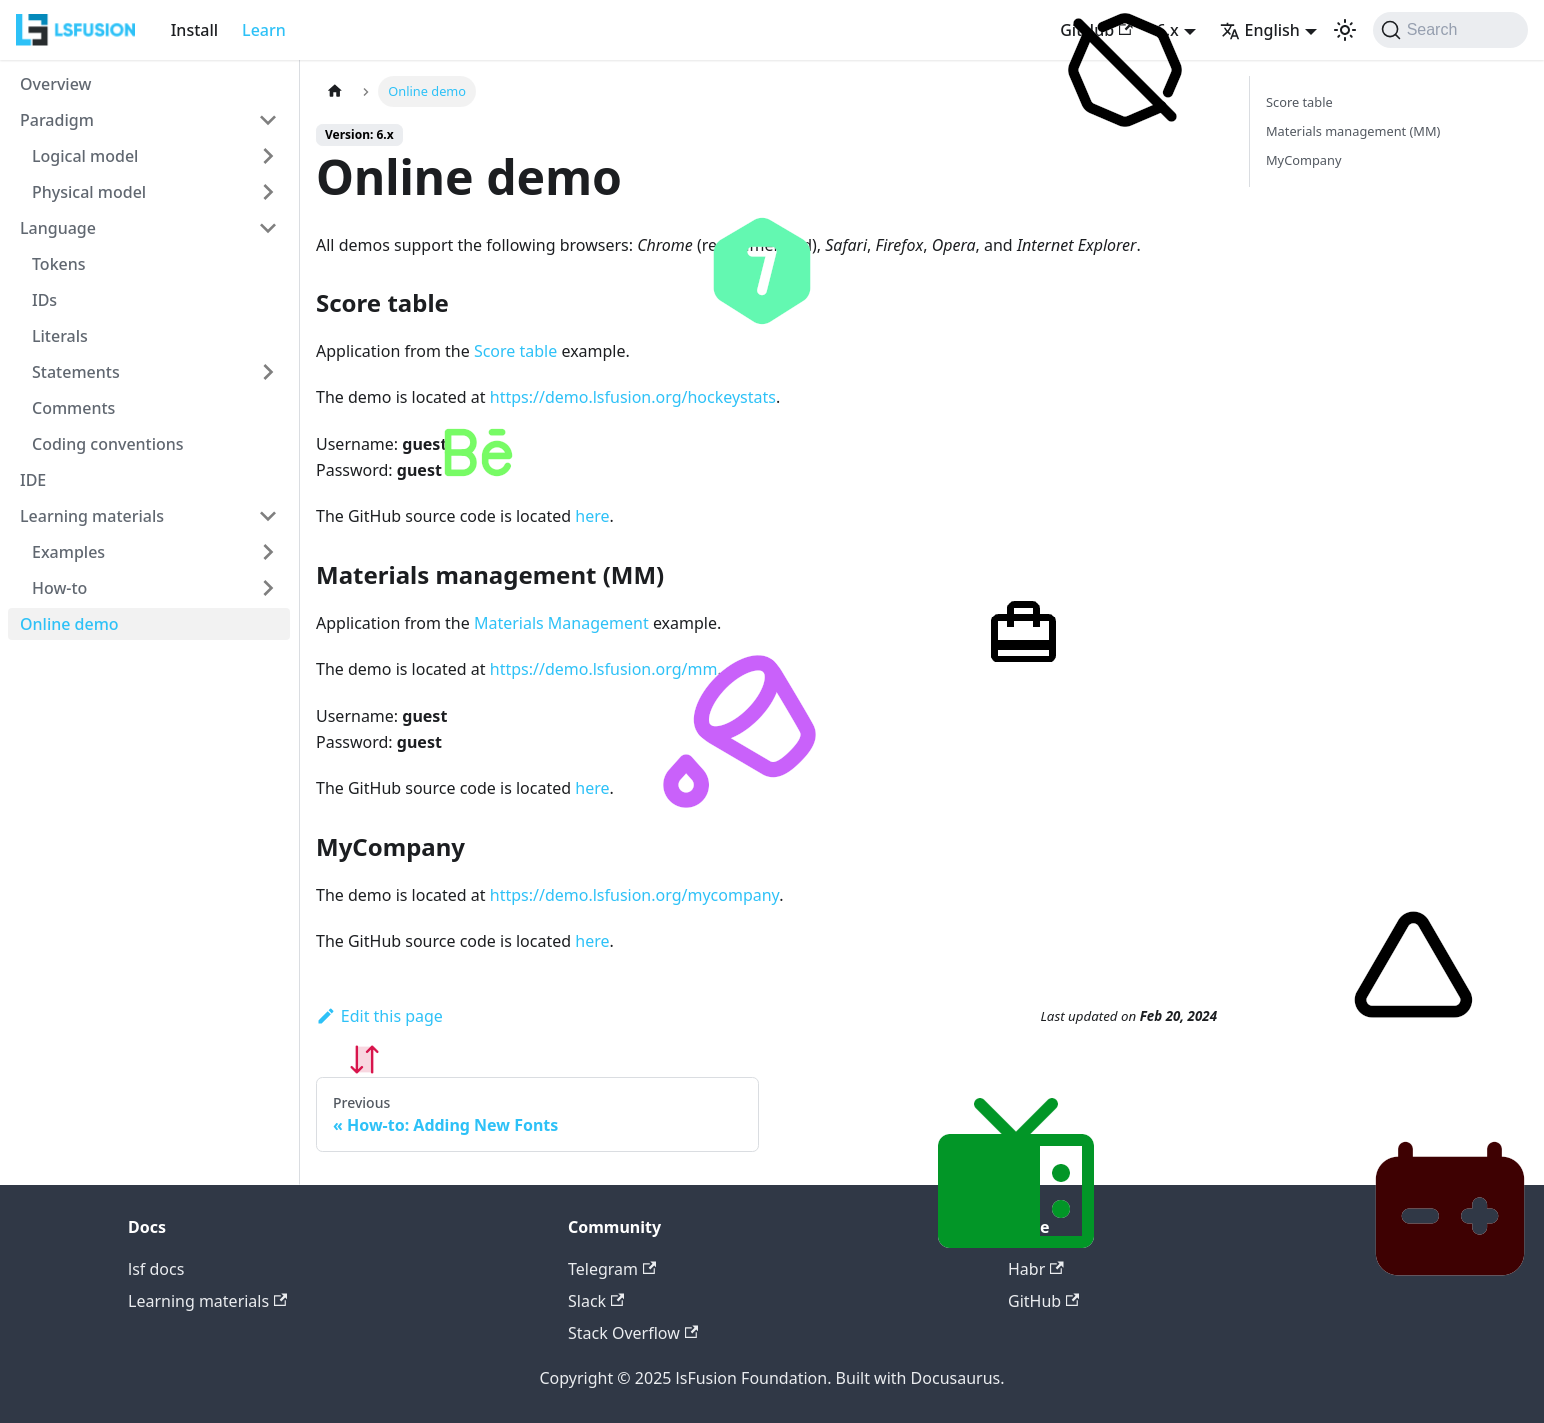 Image resolution: width=1544 pixels, height=1423 pixels. Describe the element at coordinates (1413, 970) in the screenshot. I see `bleach-safe laundry care symbol` at that location.